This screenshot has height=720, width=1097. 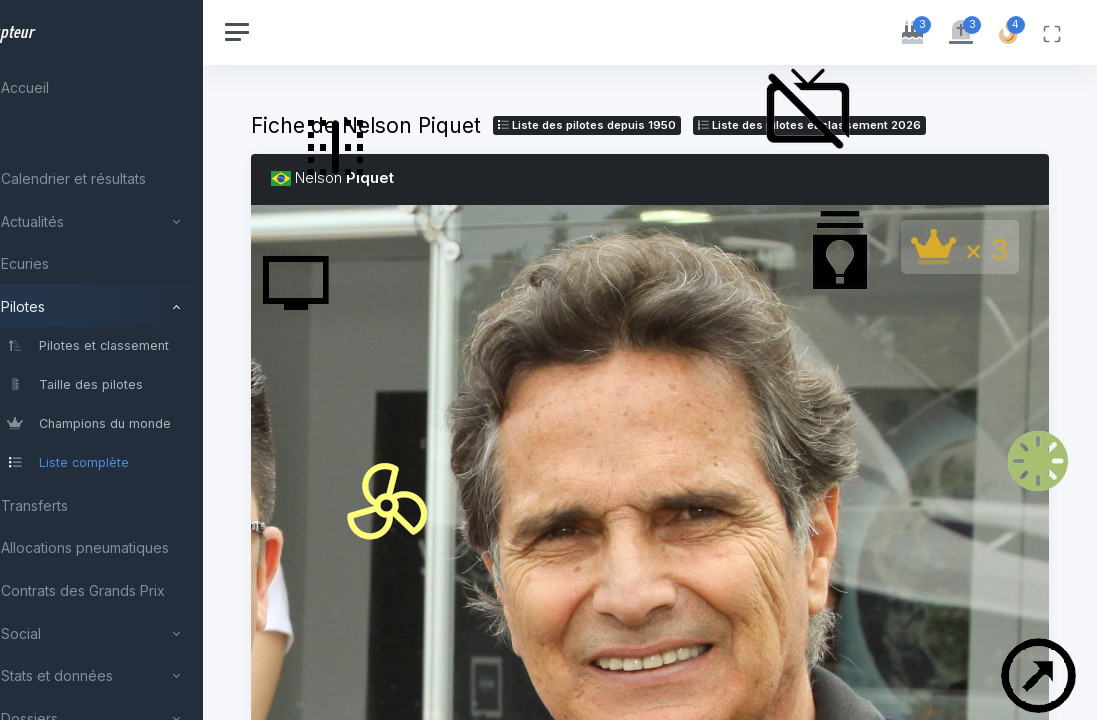 I want to click on add a vertical border to selected cells, so click(x=335, y=147).